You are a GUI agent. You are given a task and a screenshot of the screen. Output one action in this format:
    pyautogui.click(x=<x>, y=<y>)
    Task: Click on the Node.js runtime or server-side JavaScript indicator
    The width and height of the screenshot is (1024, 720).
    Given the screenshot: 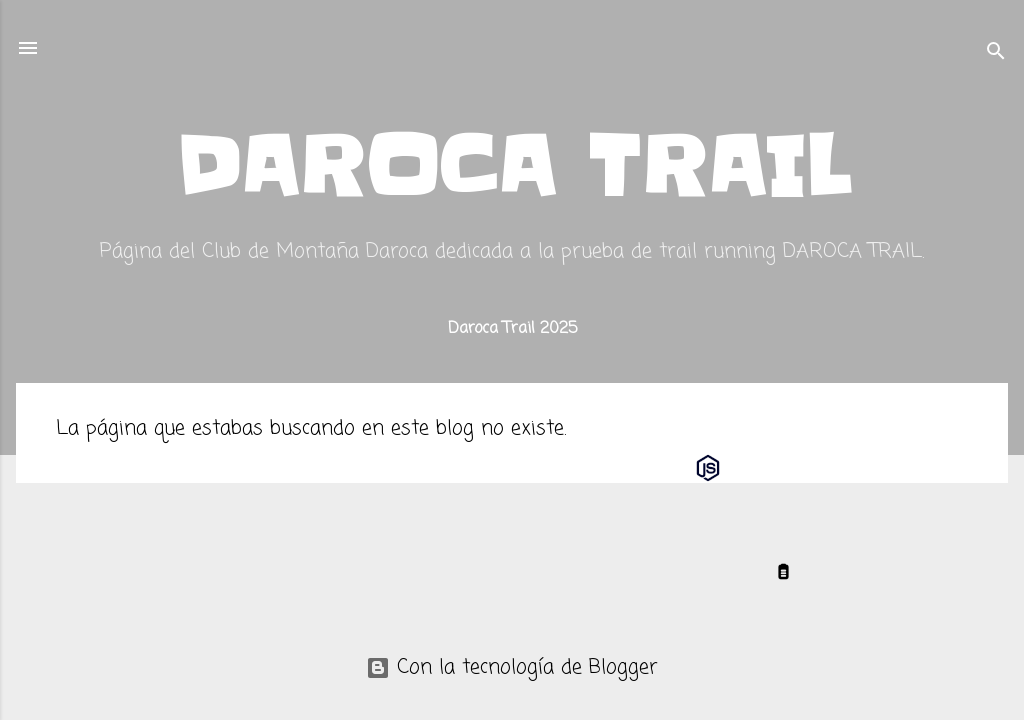 What is the action you would take?
    pyautogui.click(x=708, y=468)
    